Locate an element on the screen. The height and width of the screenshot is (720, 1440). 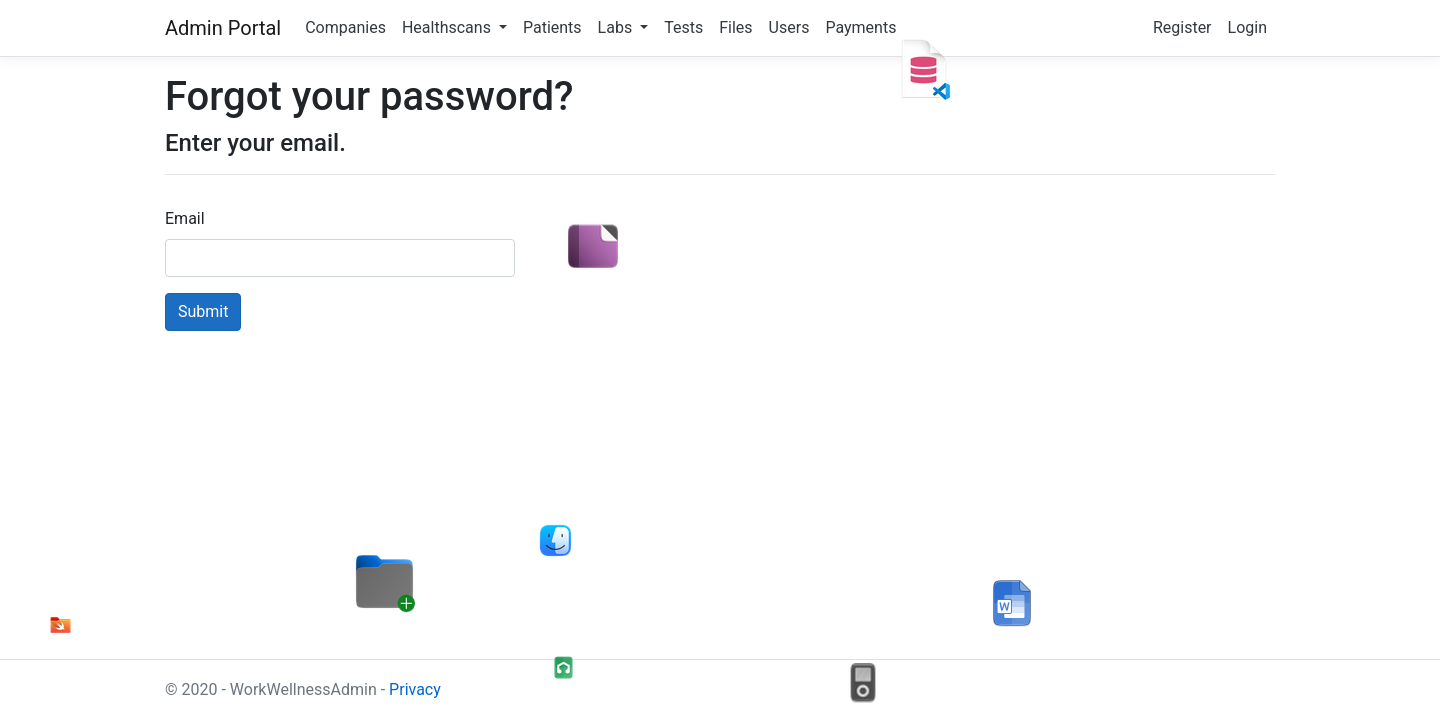
open a Microsoft Word document is located at coordinates (1012, 603).